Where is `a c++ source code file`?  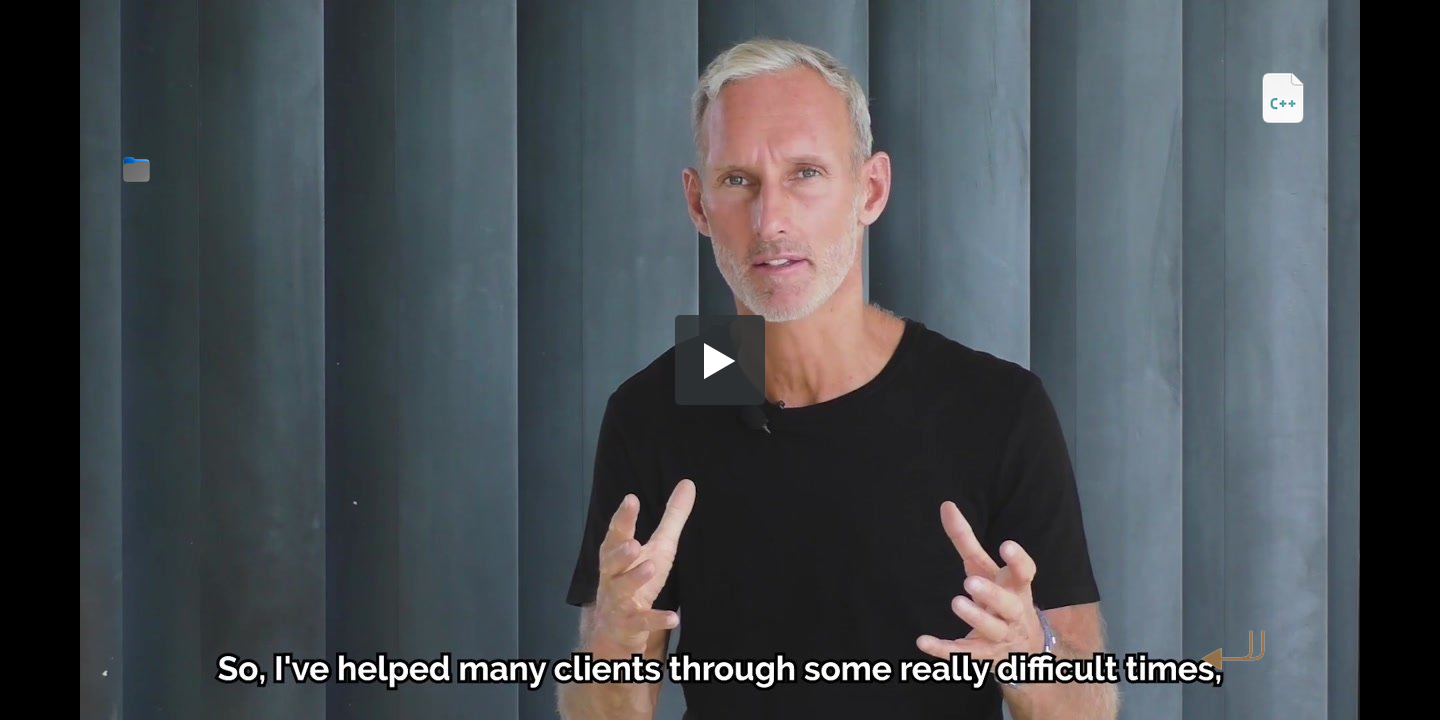
a c++ source code file is located at coordinates (1283, 98).